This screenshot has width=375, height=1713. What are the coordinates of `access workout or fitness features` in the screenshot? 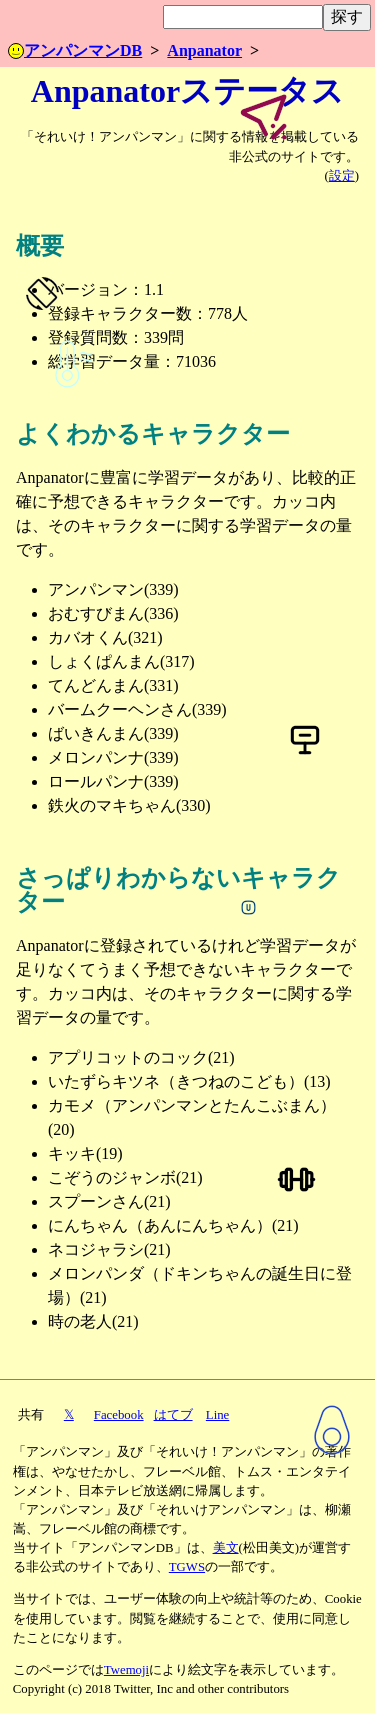 It's located at (296, 1179).